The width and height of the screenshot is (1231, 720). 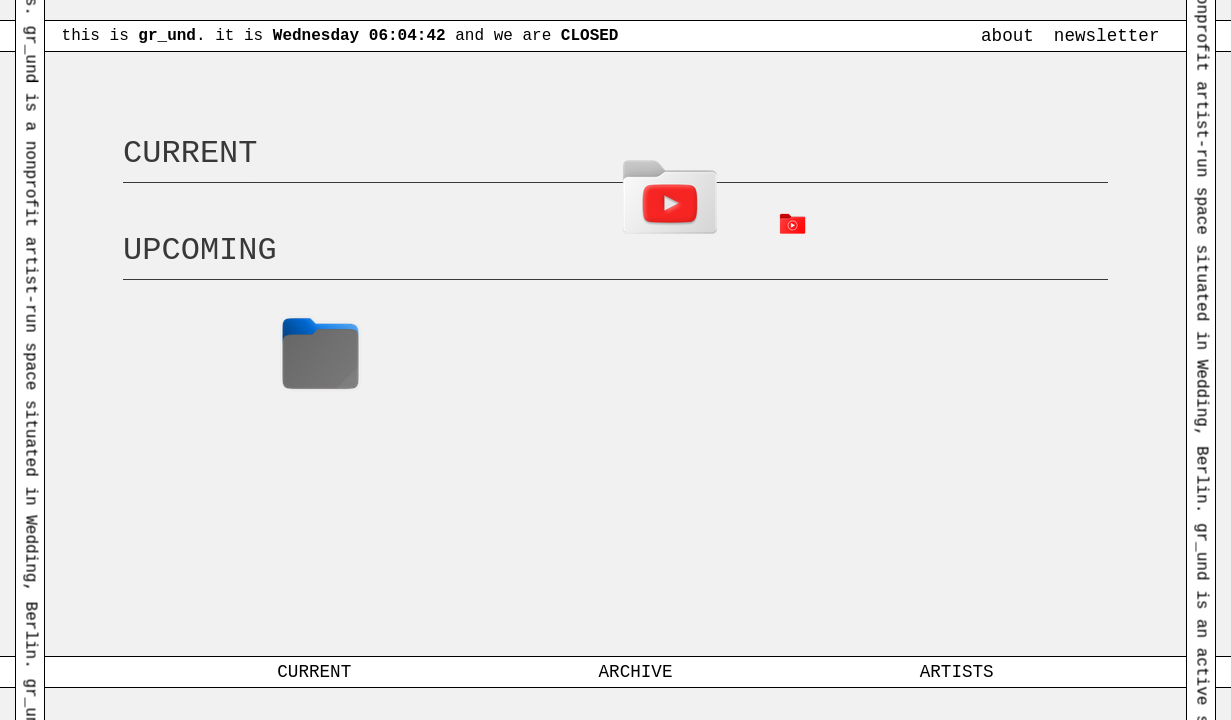 I want to click on open folder containing youtube music files, so click(x=792, y=224).